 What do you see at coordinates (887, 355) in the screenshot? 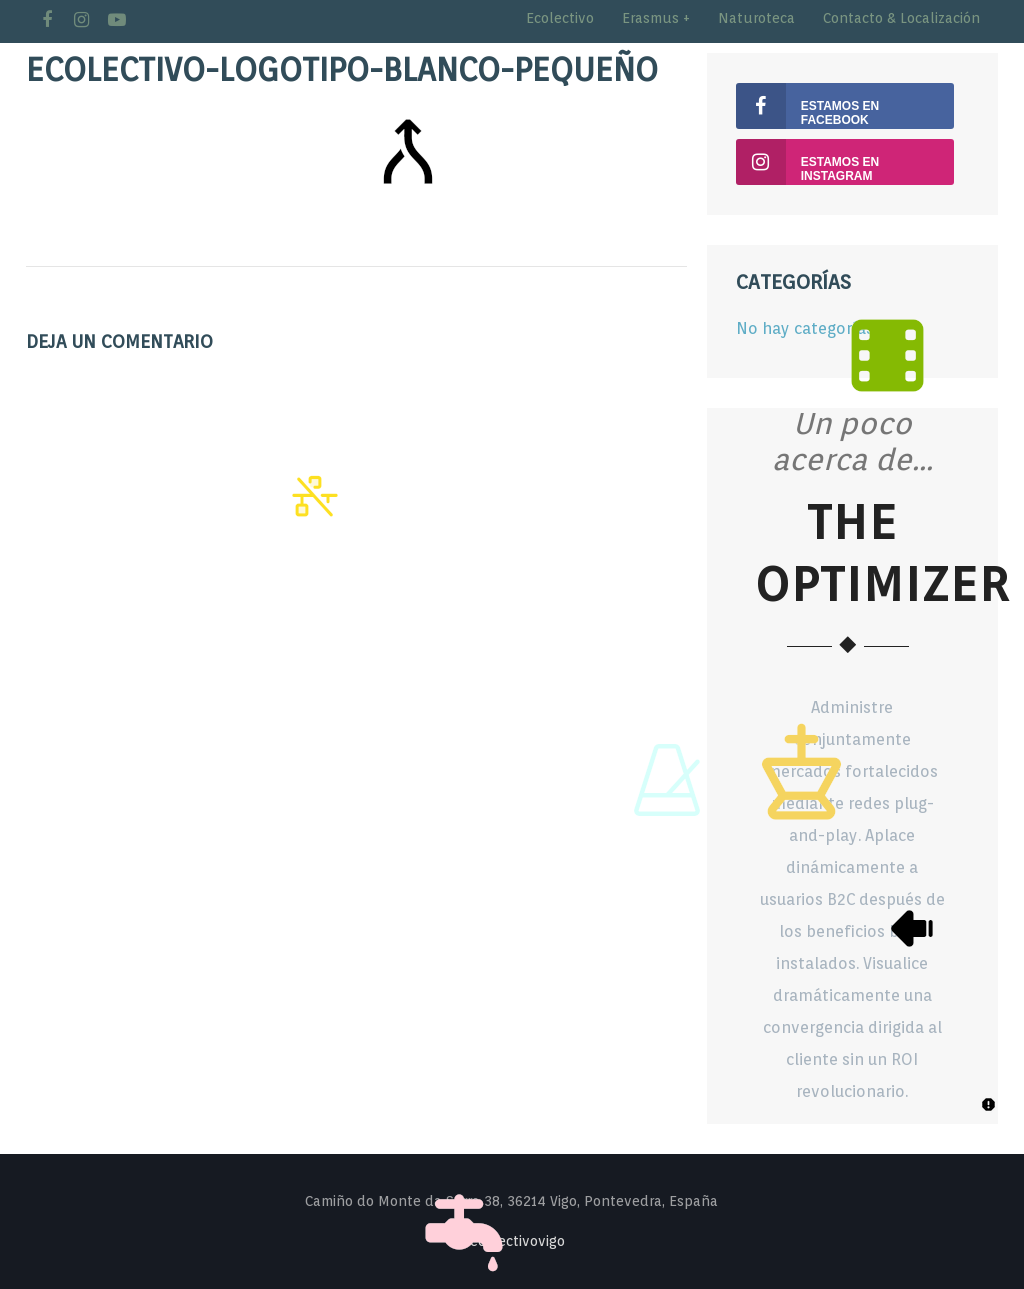
I see `view video or movie content` at bounding box center [887, 355].